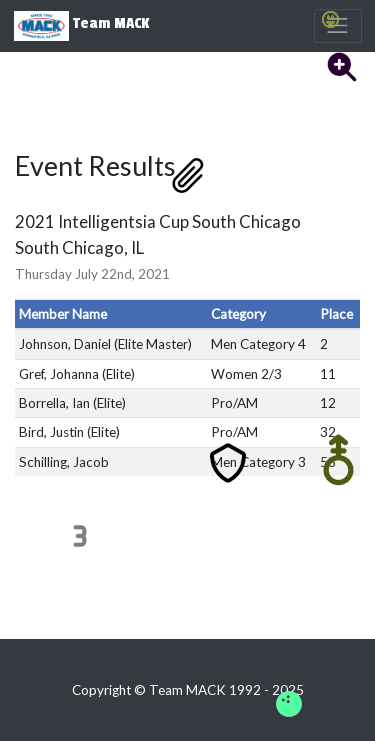 The image size is (375, 741). Describe the element at coordinates (289, 704) in the screenshot. I see `access bowling or sports games` at that location.